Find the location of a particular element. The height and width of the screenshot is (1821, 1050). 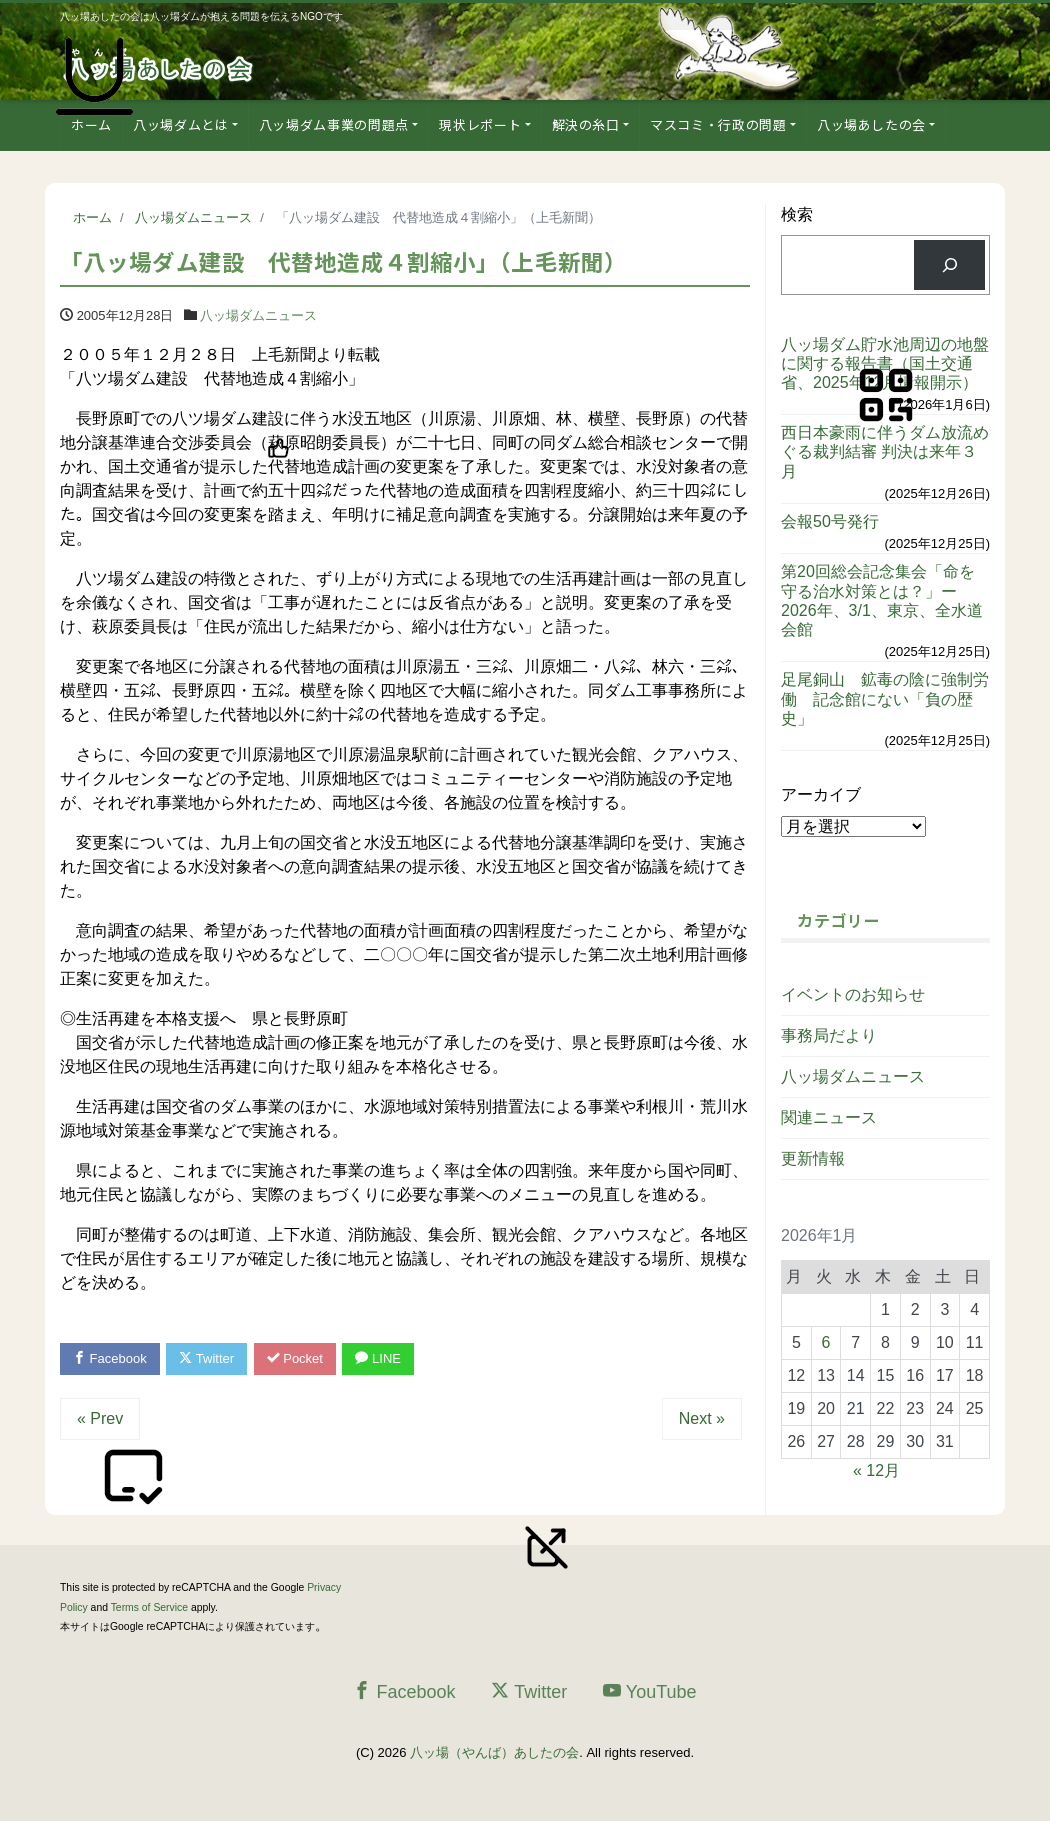

apply underline formatting to selected text is located at coordinates (94, 76).